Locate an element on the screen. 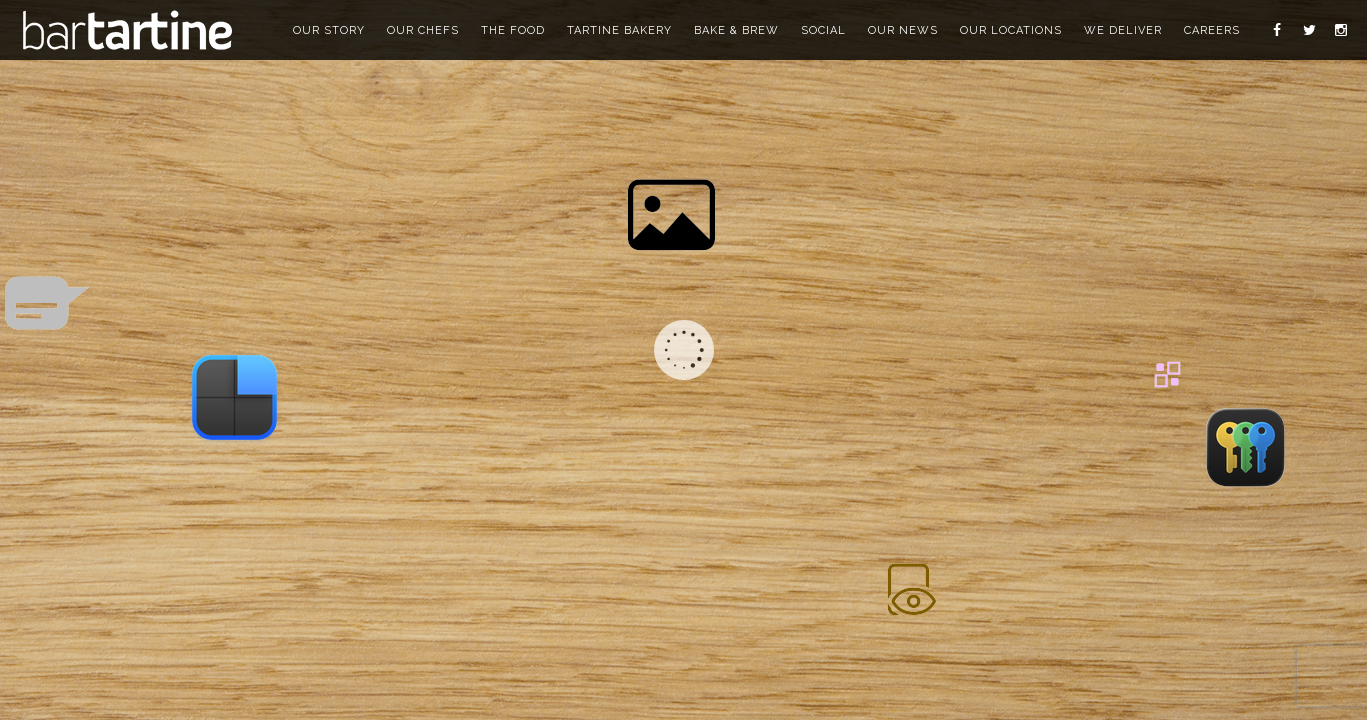 The image size is (1367, 720). preview image or photo settings is located at coordinates (671, 217).